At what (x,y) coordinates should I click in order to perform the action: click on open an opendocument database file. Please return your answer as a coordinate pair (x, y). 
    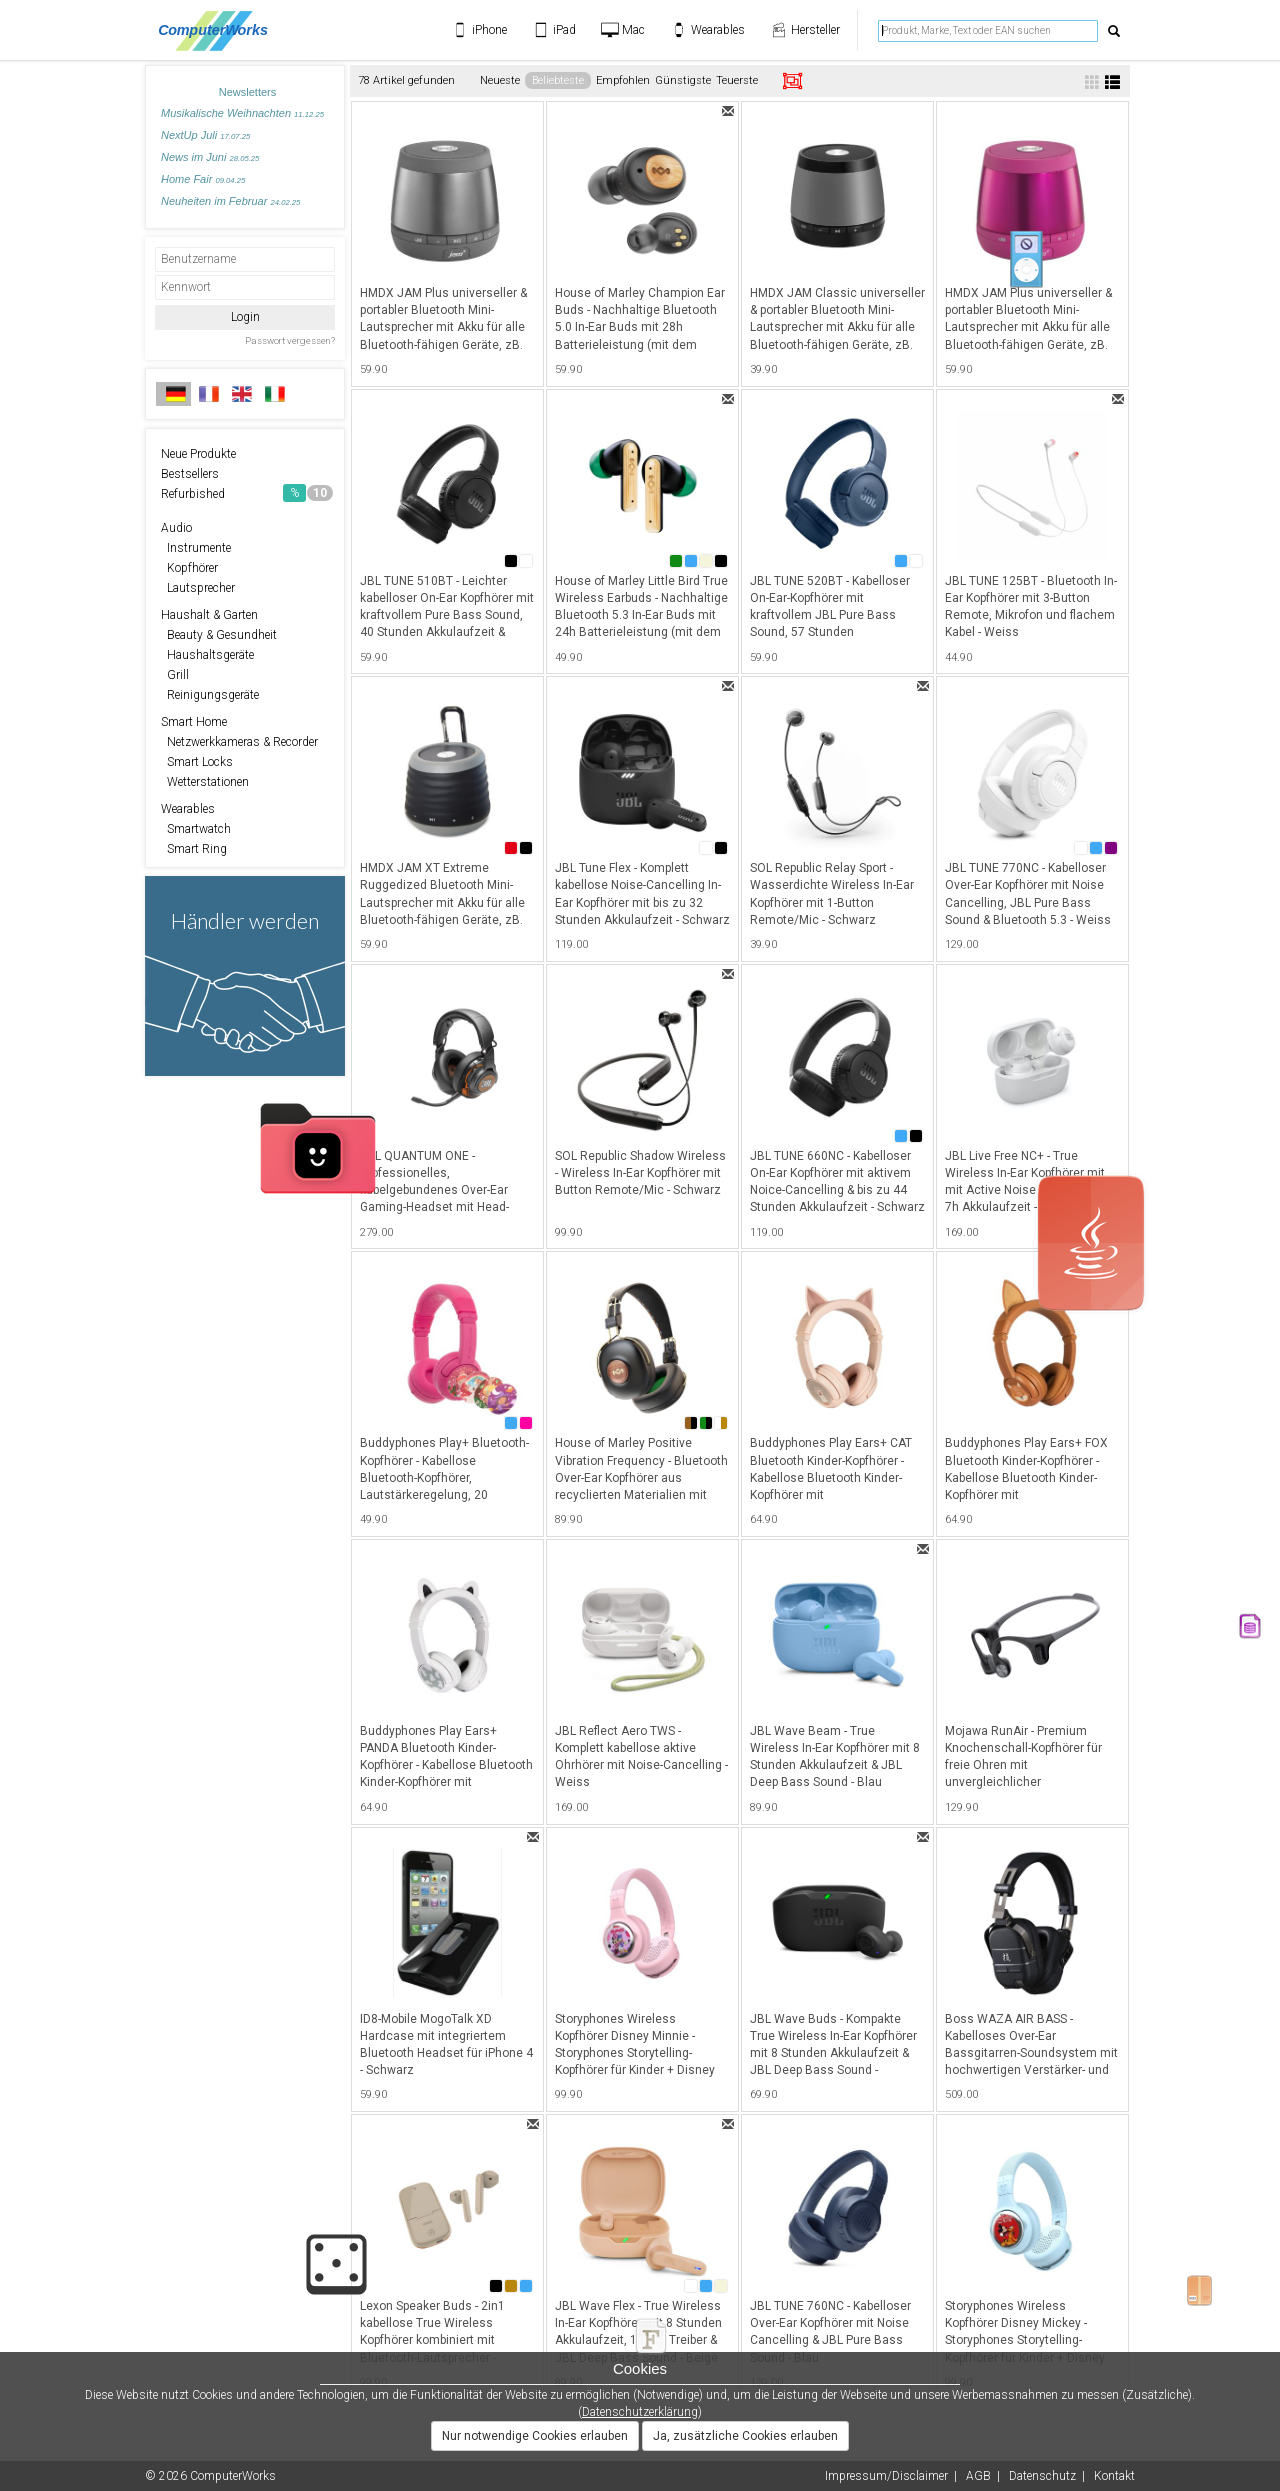
    Looking at the image, I should click on (1250, 1626).